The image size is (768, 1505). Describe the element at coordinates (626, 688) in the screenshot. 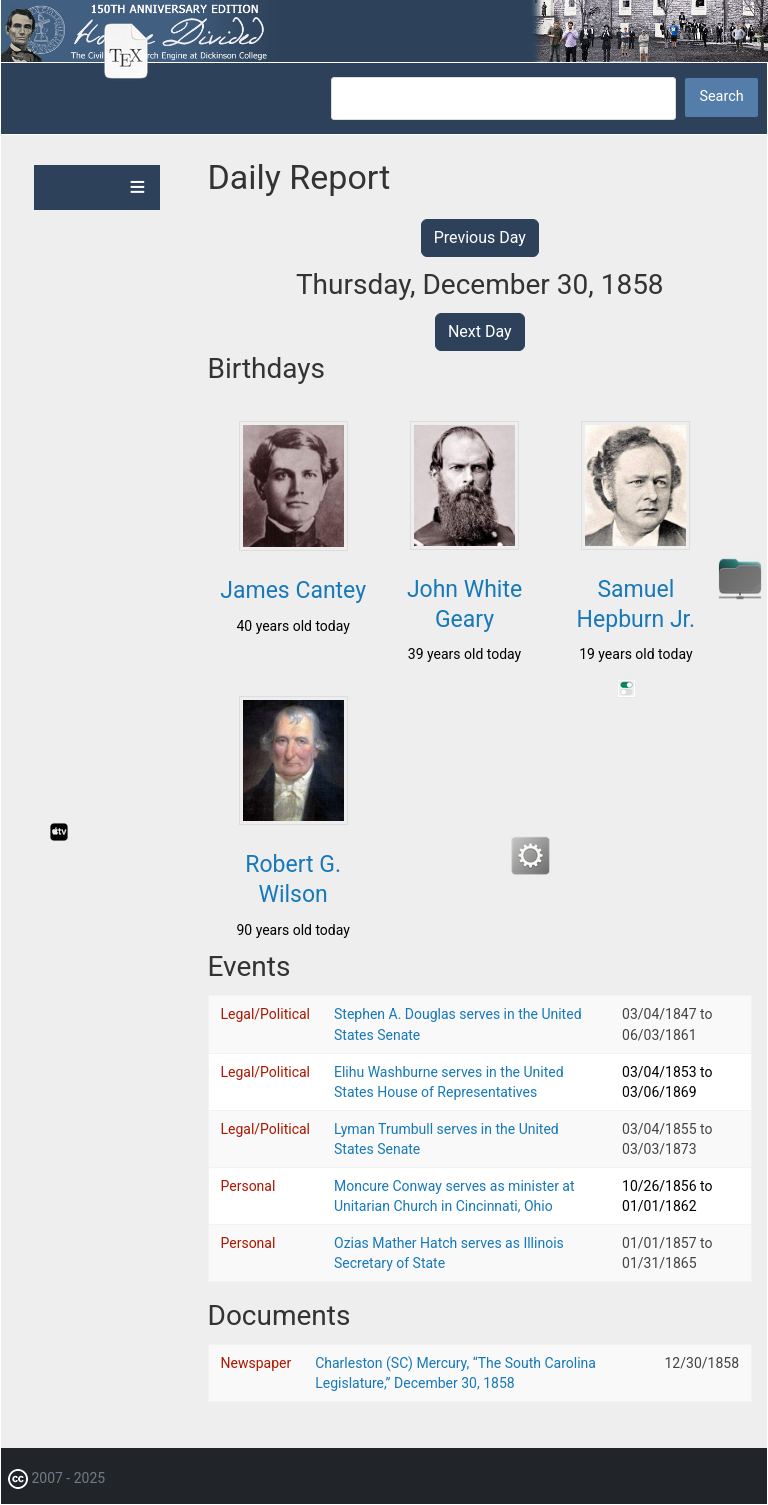

I see `open system tweaks or customization settings` at that location.